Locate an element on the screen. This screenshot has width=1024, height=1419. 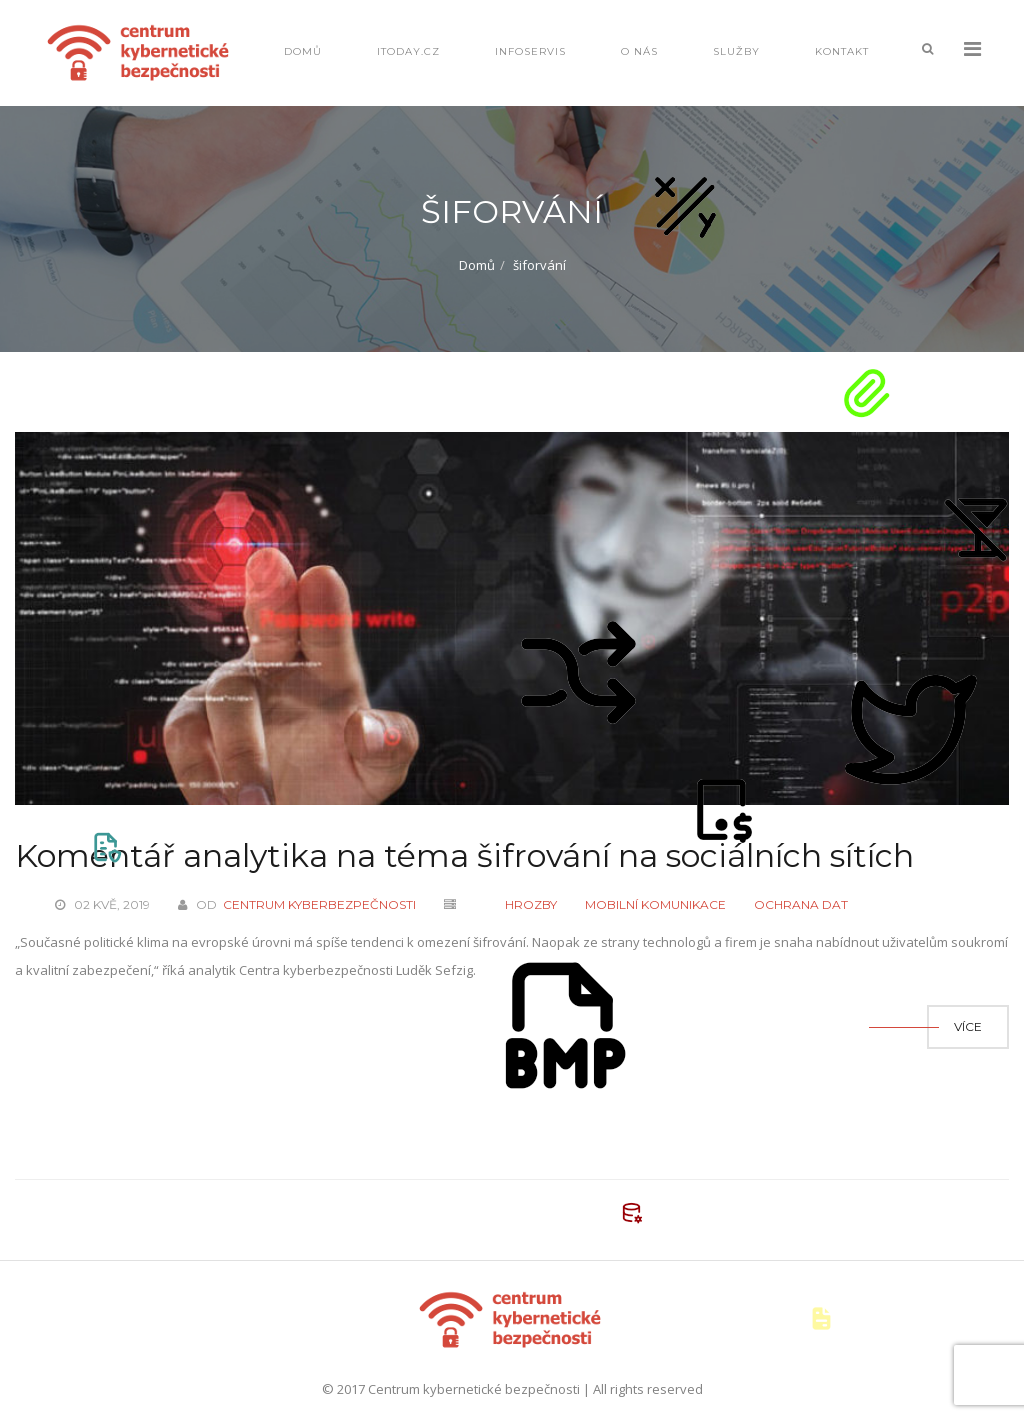
view invoice or billing document is located at coordinates (821, 1318).